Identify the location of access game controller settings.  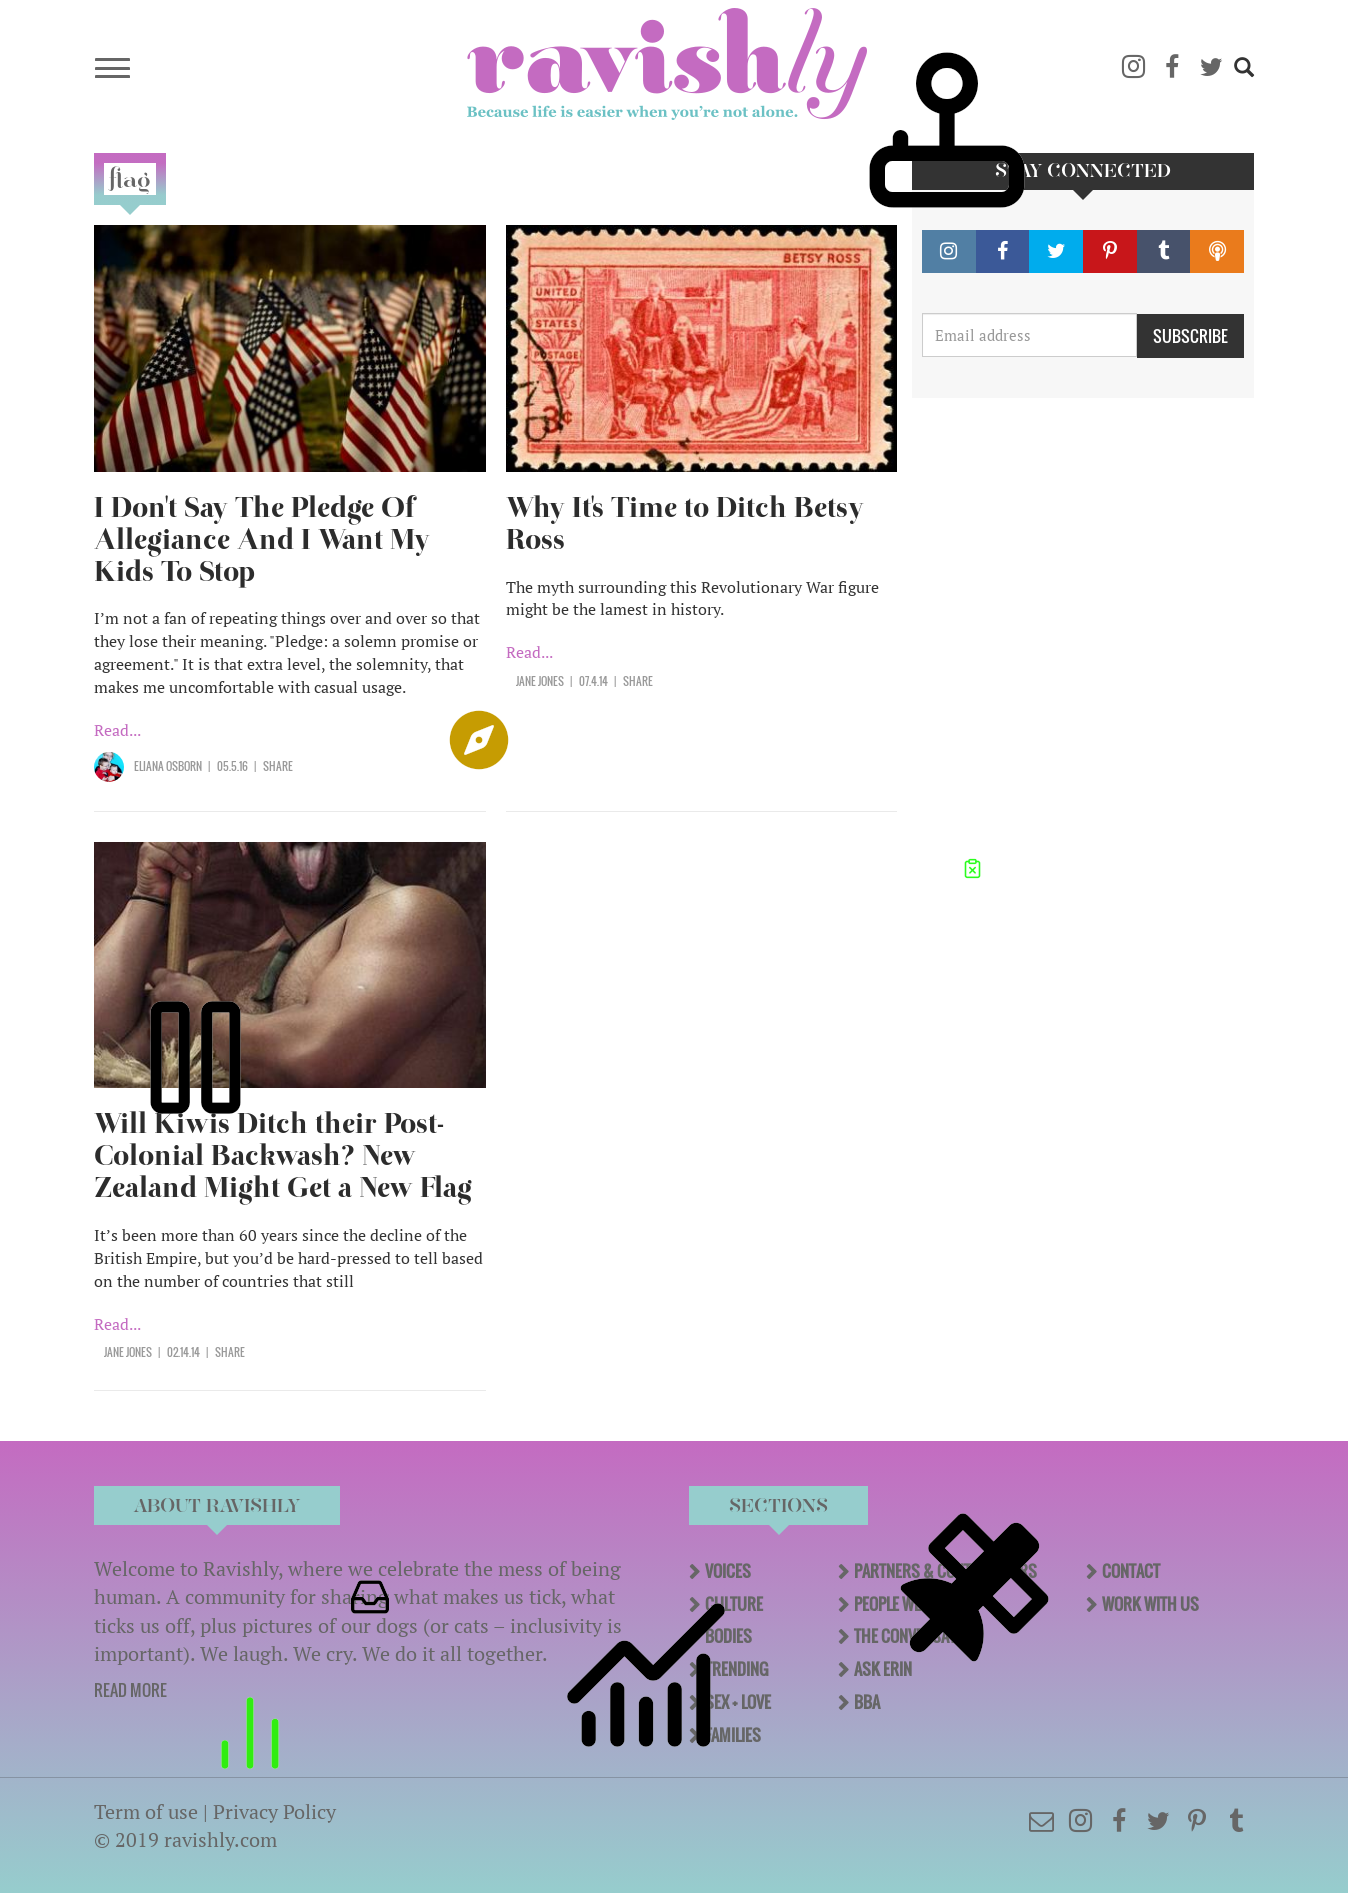
(947, 130).